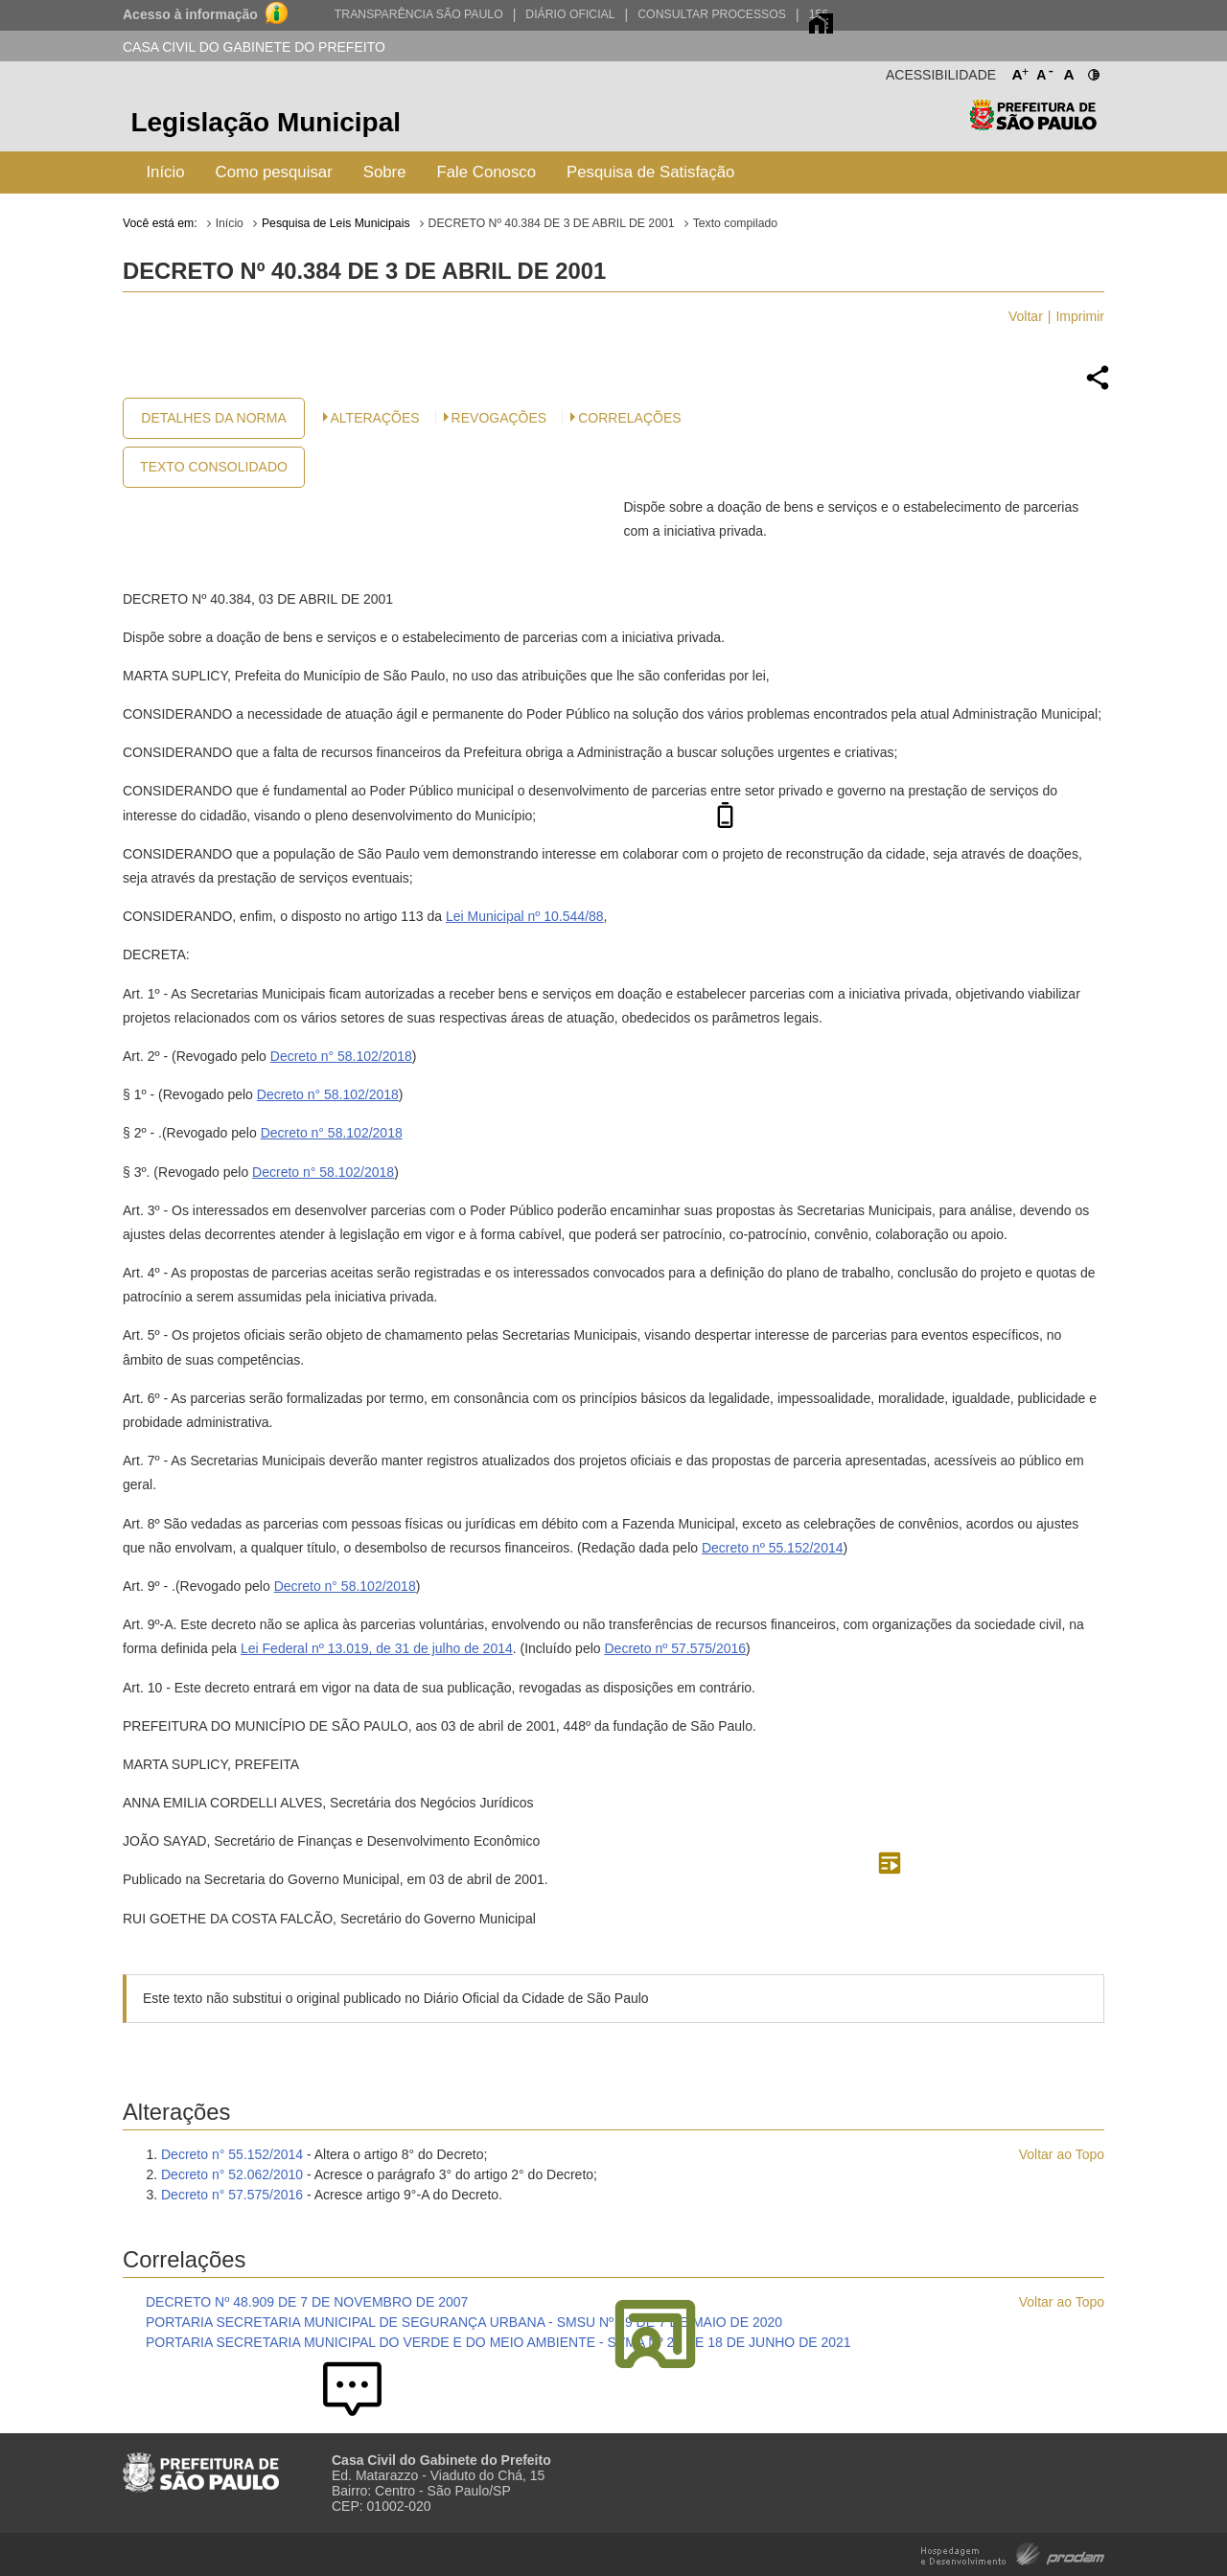 This screenshot has width=1227, height=2576. Describe the element at coordinates (890, 1863) in the screenshot. I see `view media queue or playlist` at that location.